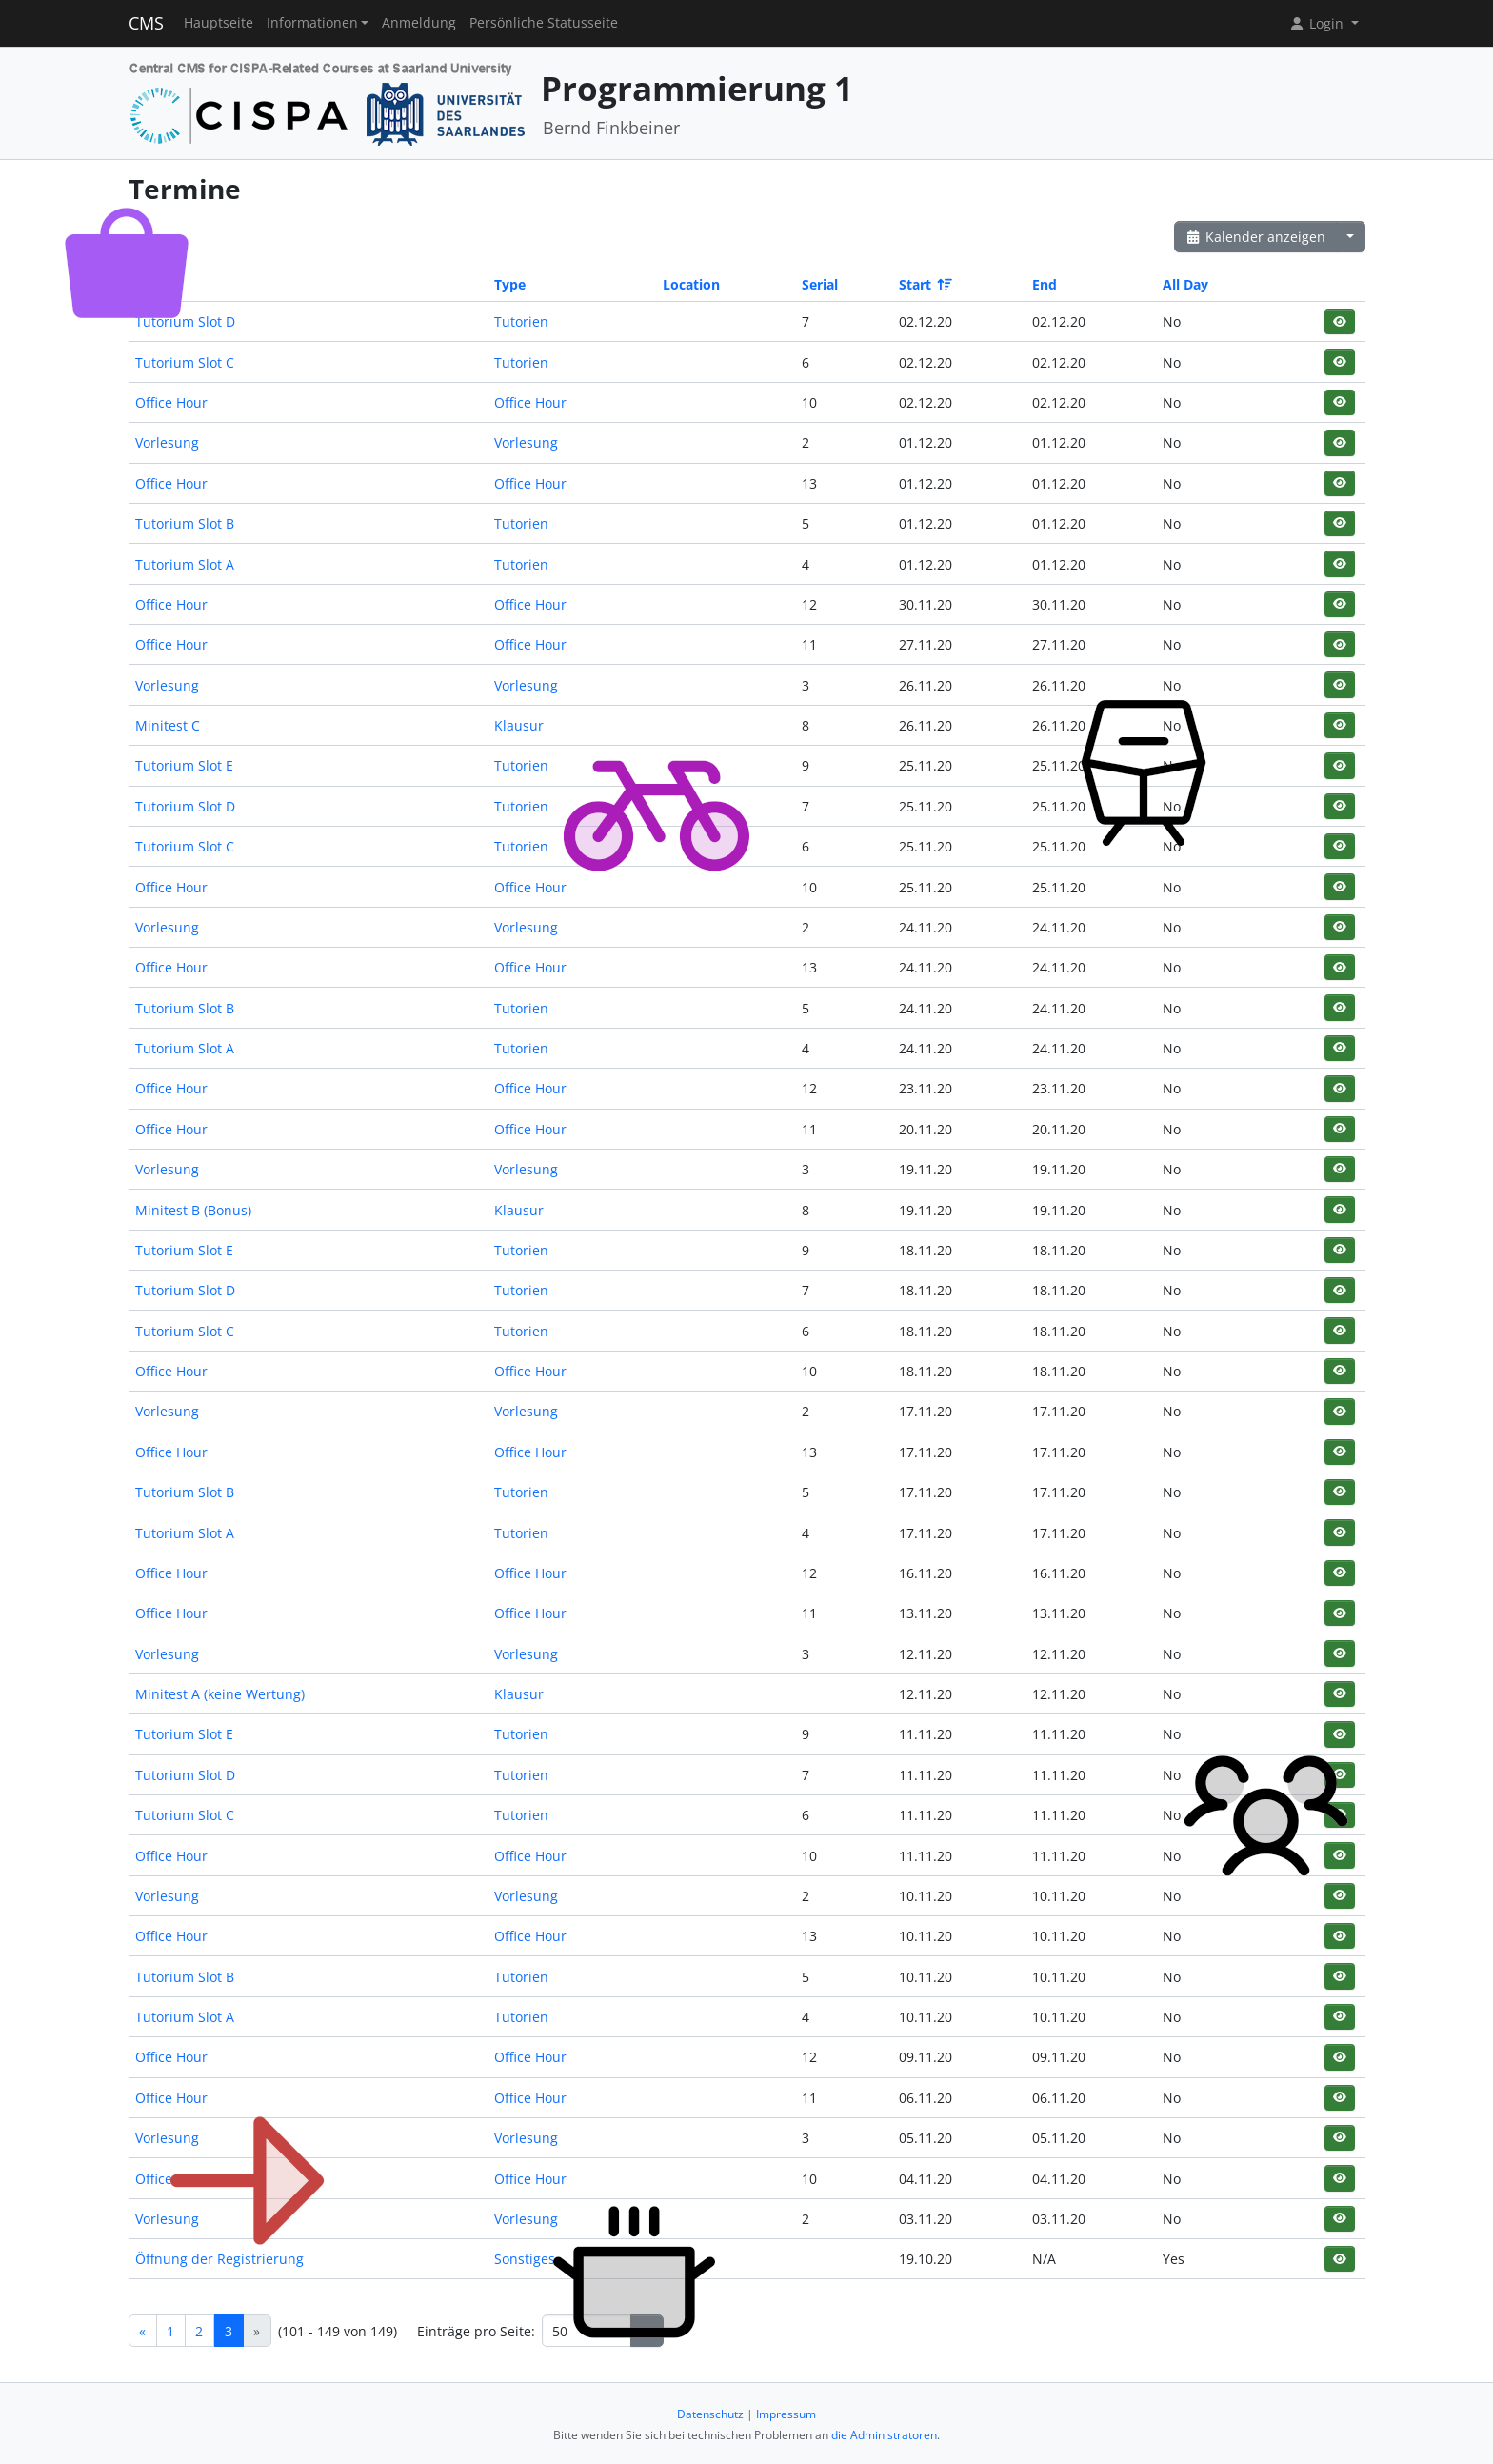  Describe the element at coordinates (247, 2180) in the screenshot. I see `navigate to the next item or page` at that location.